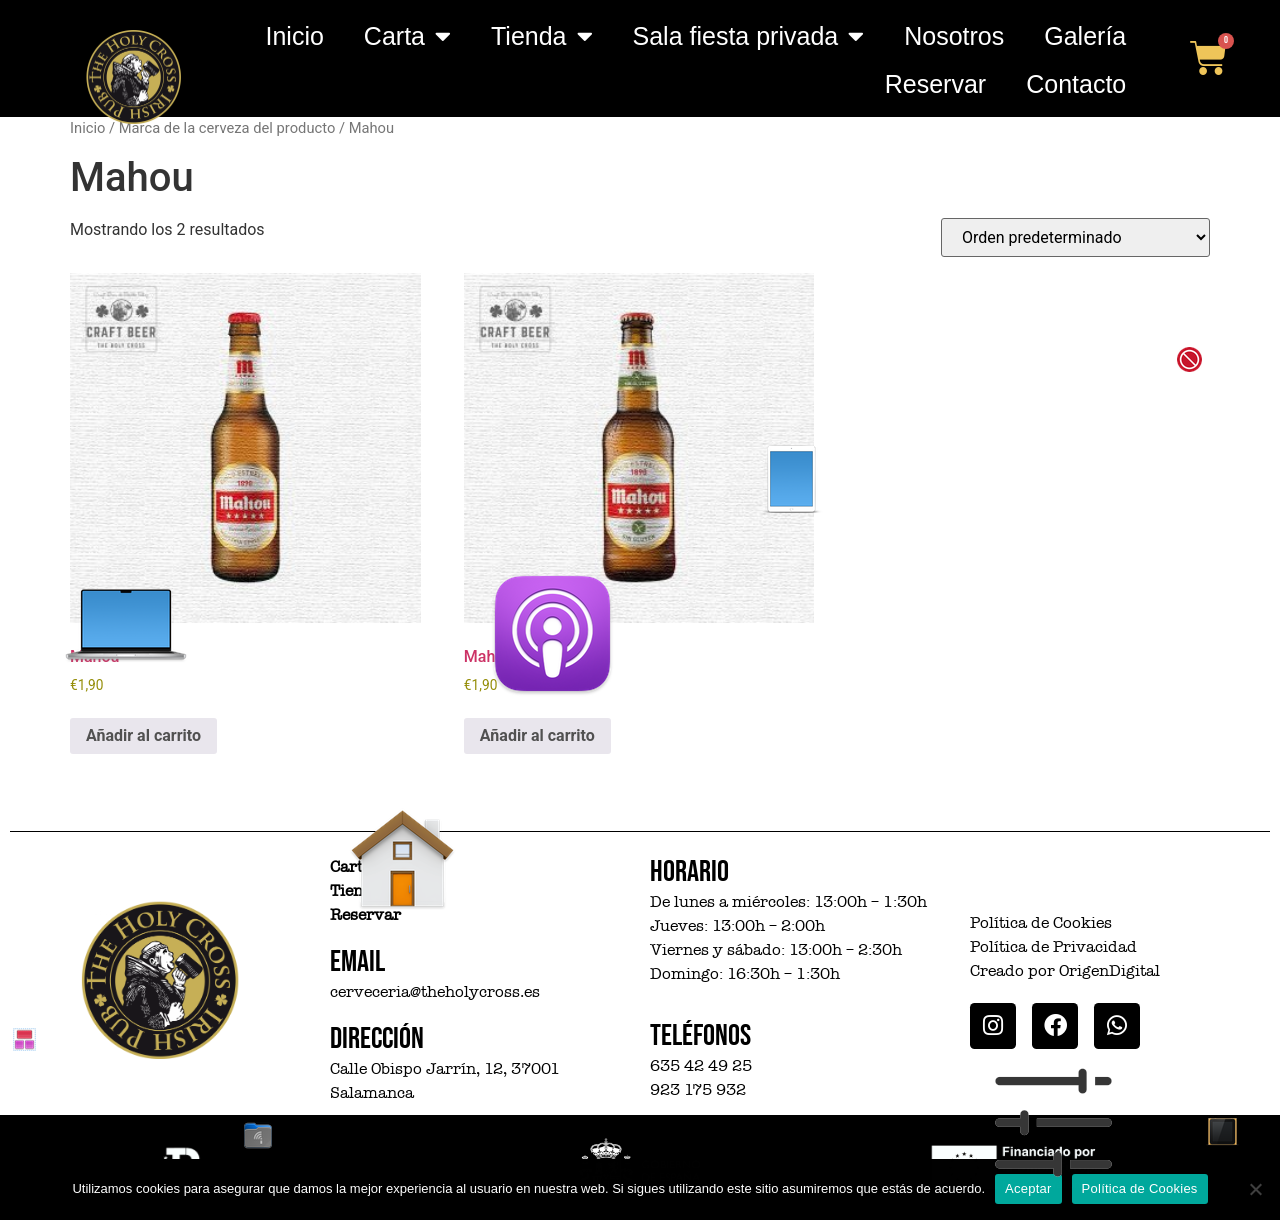 This screenshot has height=1220, width=1280. What do you see at coordinates (791, 478) in the screenshot?
I see `manage connected iPad device` at bounding box center [791, 478].